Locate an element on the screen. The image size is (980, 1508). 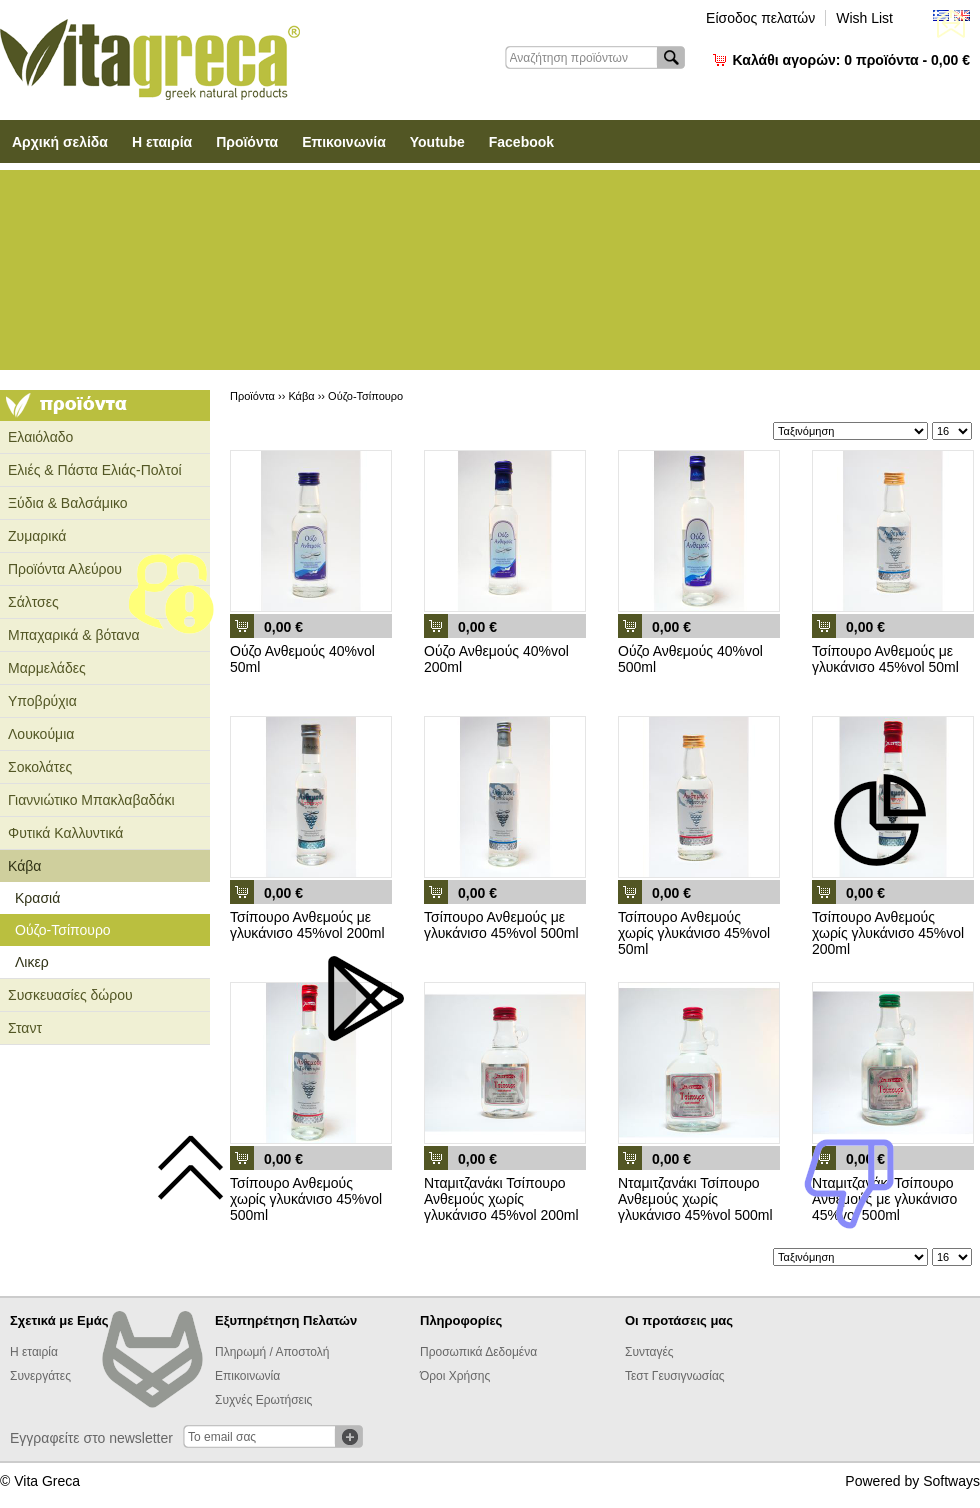
collapse code section above is located at coordinates (192, 1170).